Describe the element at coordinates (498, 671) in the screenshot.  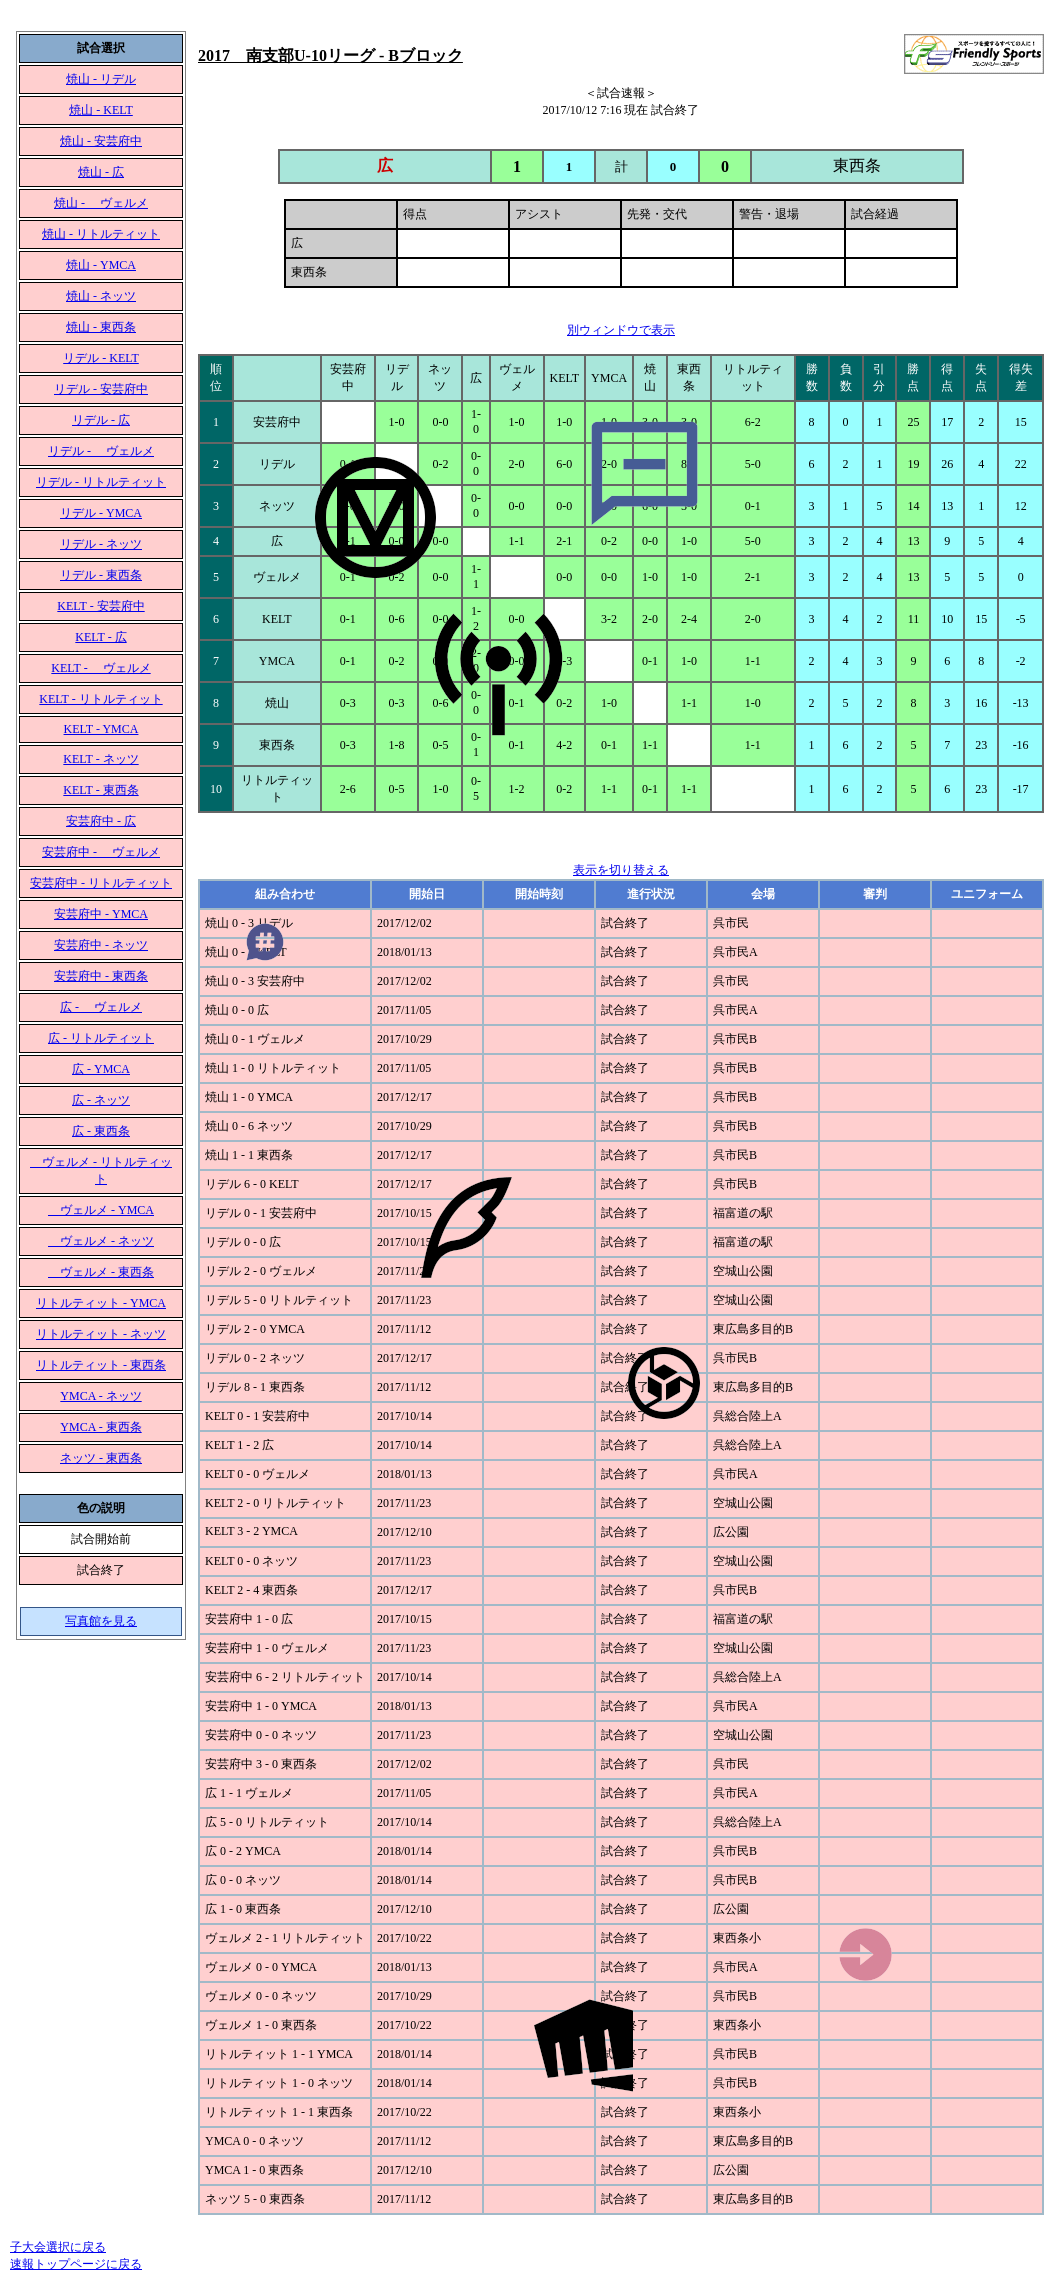
I see `start a live broadcast or stream` at that location.